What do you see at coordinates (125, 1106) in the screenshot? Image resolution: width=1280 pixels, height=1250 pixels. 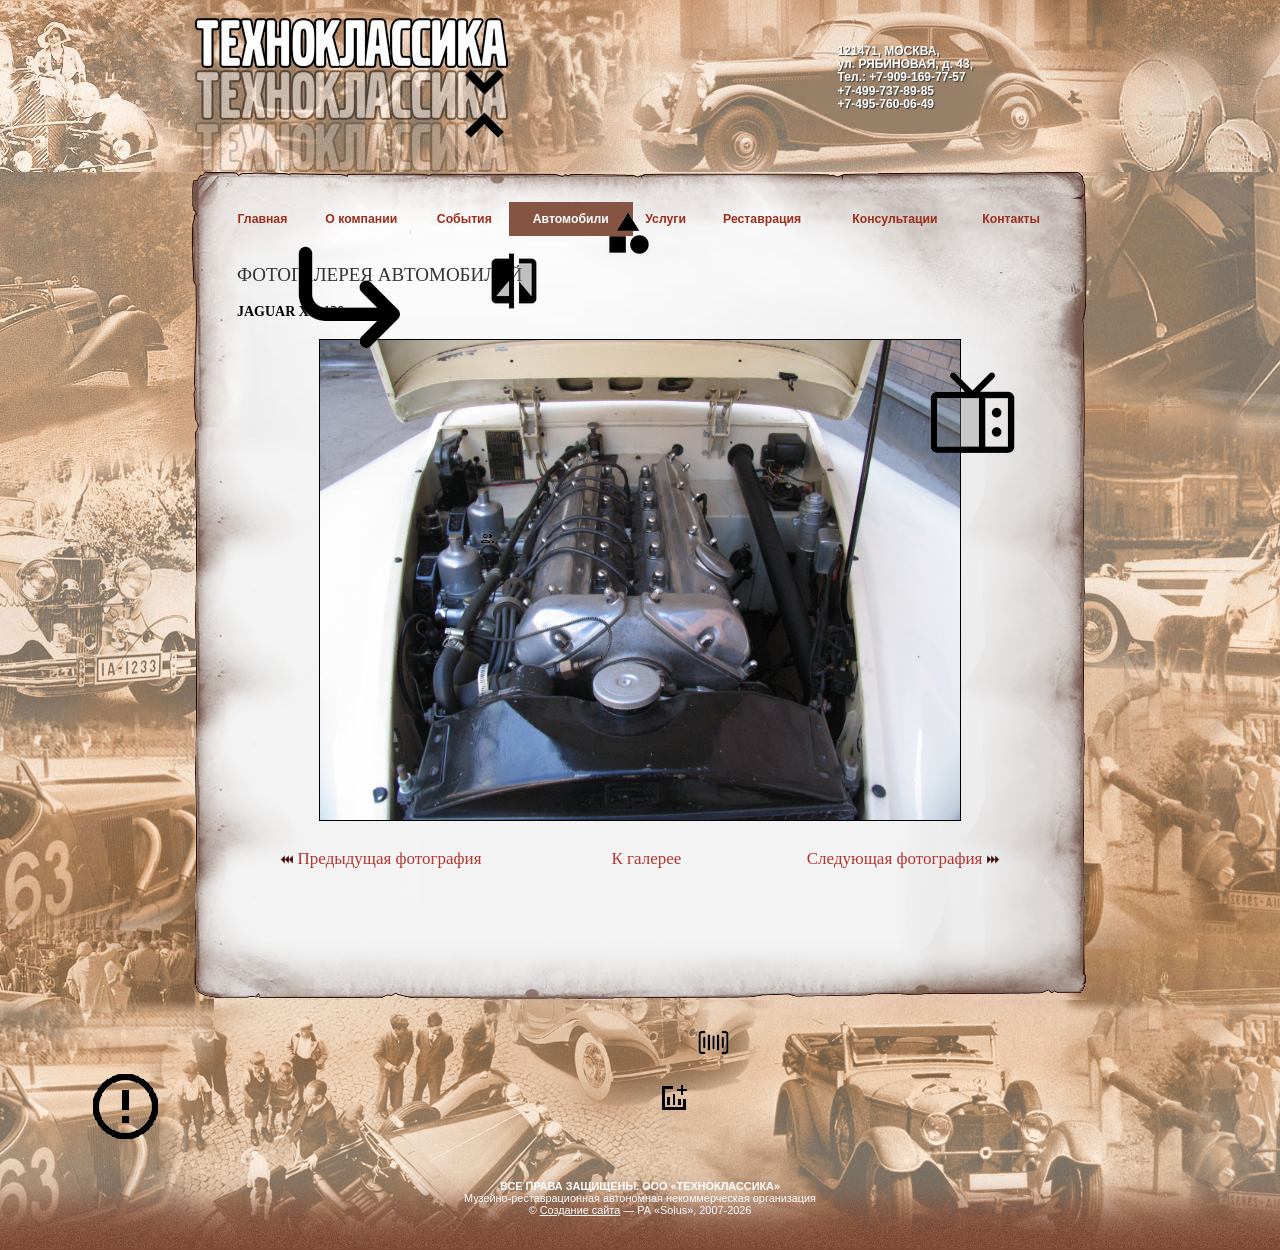 I see `indicates an error or problem has occurred` at bounding box center [125, 1106].